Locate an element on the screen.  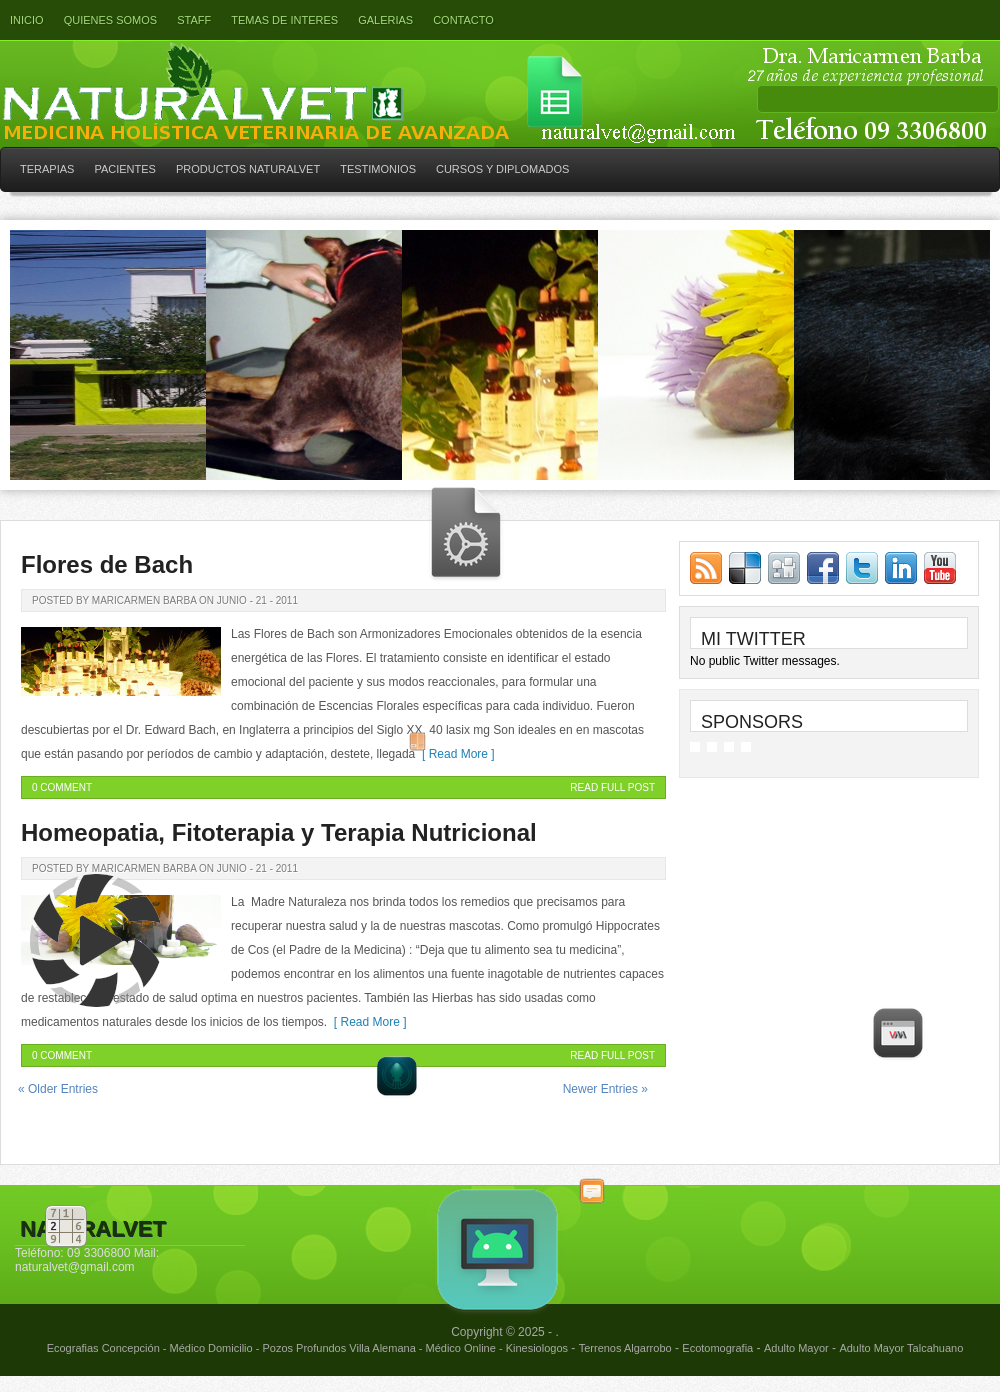
a debian package file ready for installation is located at coordinates (417, 741).